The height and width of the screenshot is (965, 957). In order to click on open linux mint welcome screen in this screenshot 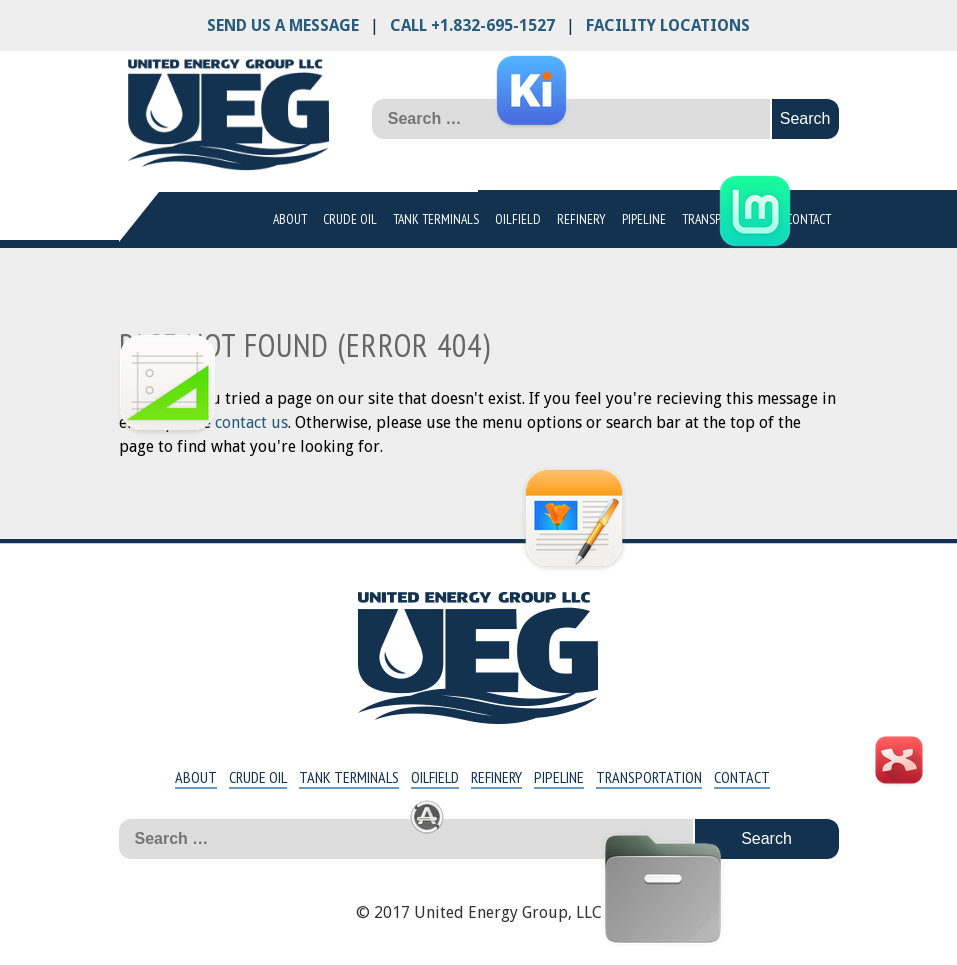, I will do `click(755, 211)`.